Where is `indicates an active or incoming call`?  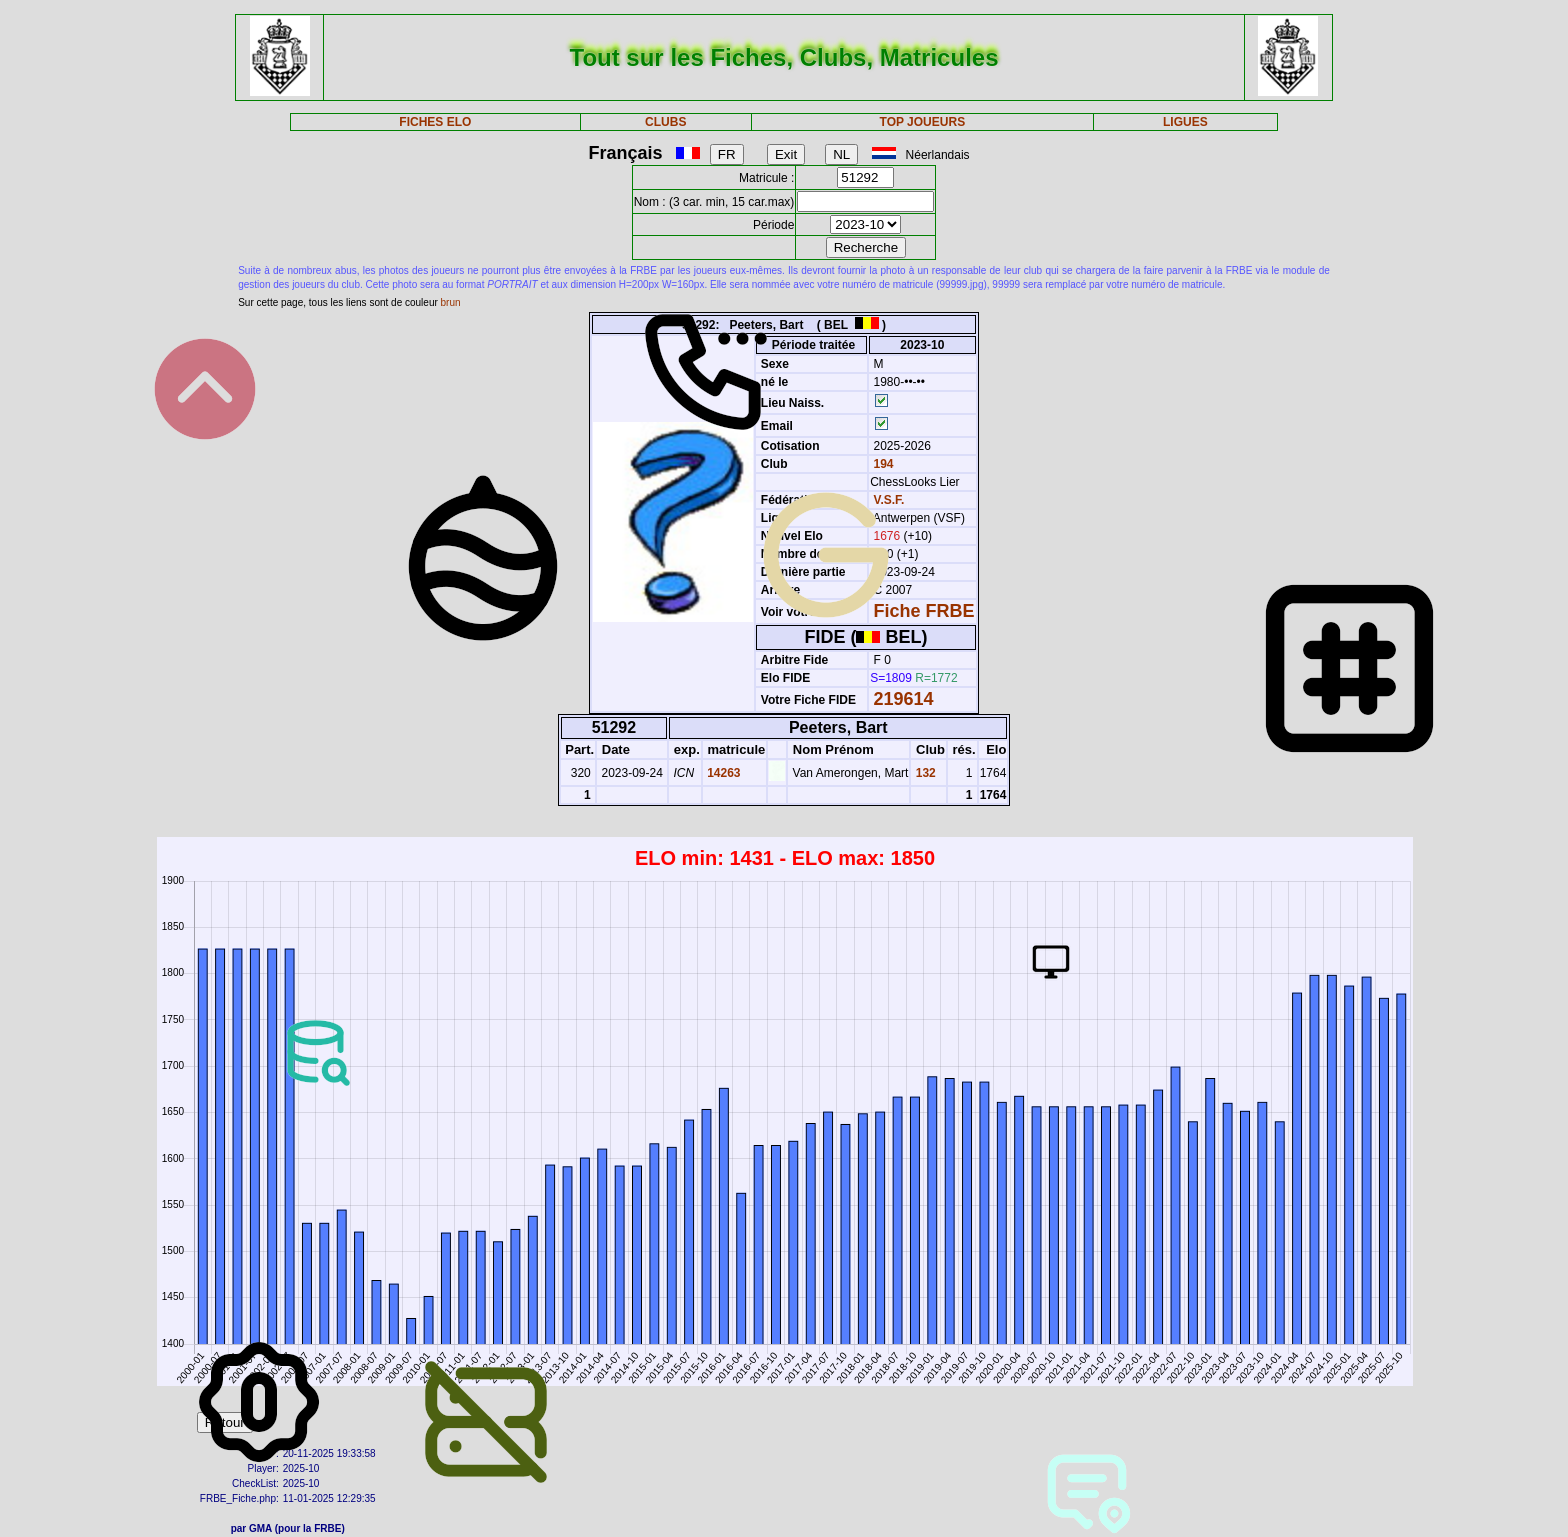
indicates an active or incoming call is located at coordinates (706, 369).